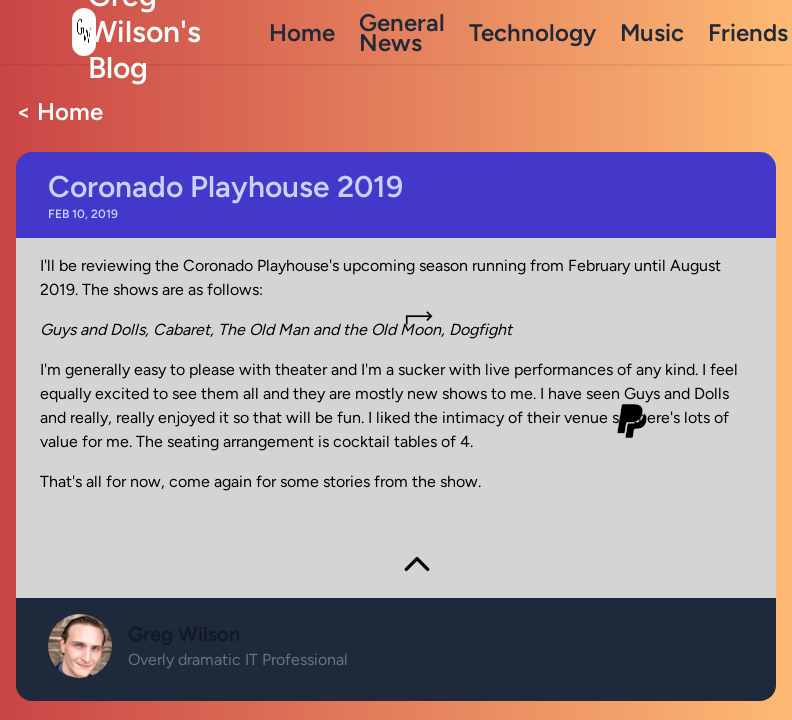 This screenshot has height=720, width=792. Describe the element at coordinates (632, 421) in the screenshot. I see `pay with PayPal` at that location.